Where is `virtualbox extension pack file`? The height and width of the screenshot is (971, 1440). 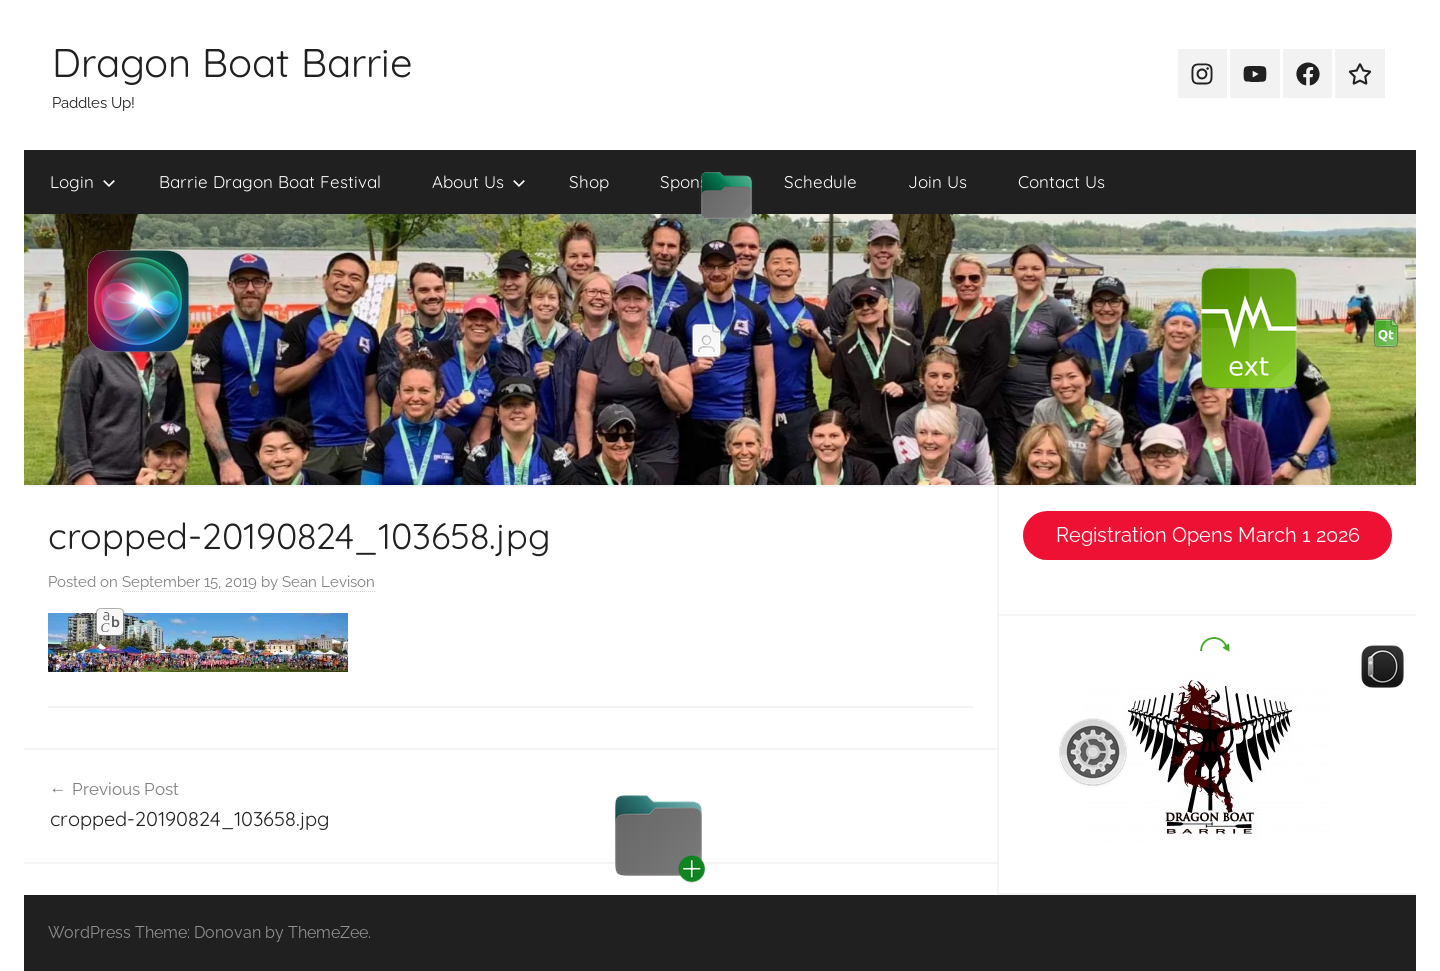
virtualbox extension pack file is located at coordinates (1249, 328).